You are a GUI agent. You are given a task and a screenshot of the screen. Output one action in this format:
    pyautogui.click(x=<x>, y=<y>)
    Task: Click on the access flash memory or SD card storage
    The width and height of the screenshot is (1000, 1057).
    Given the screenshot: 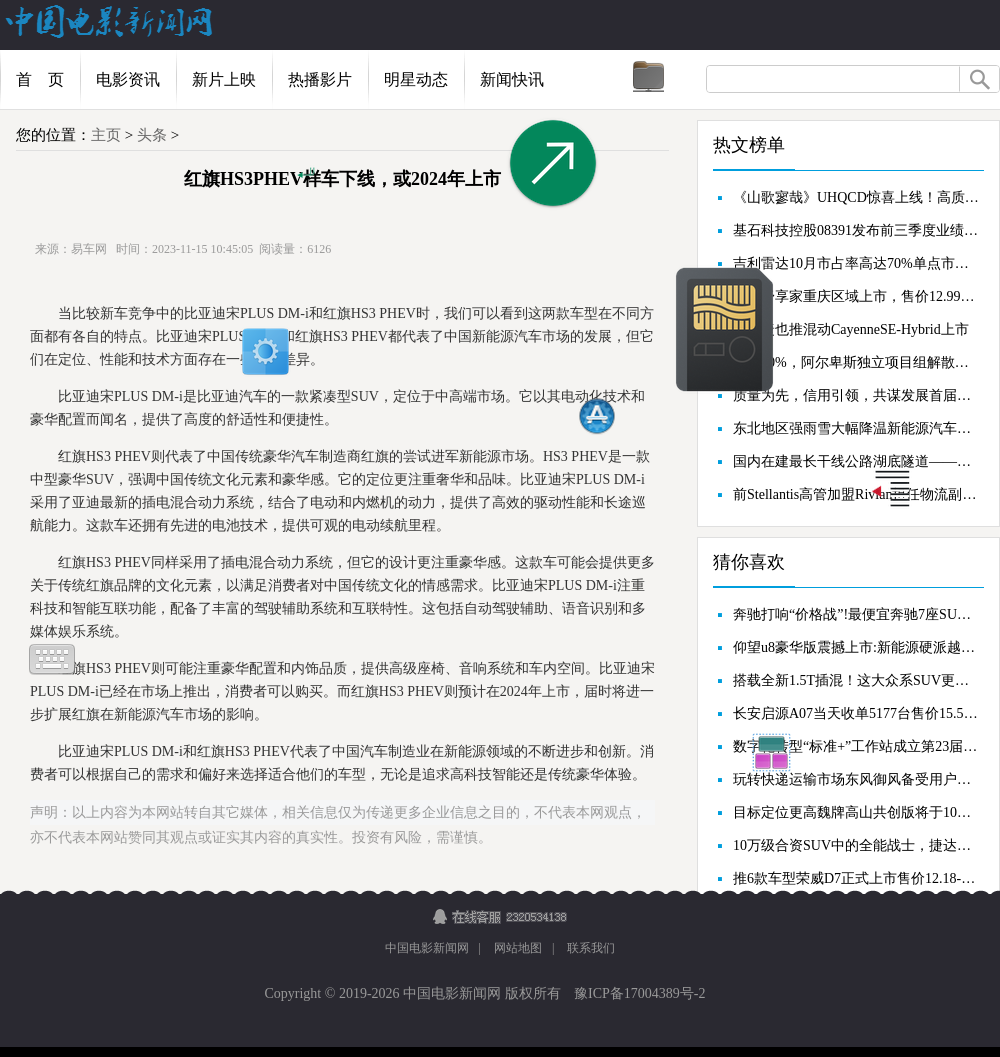 What is the action you would take?
    pyautogui.click(x=724, y=329)
    